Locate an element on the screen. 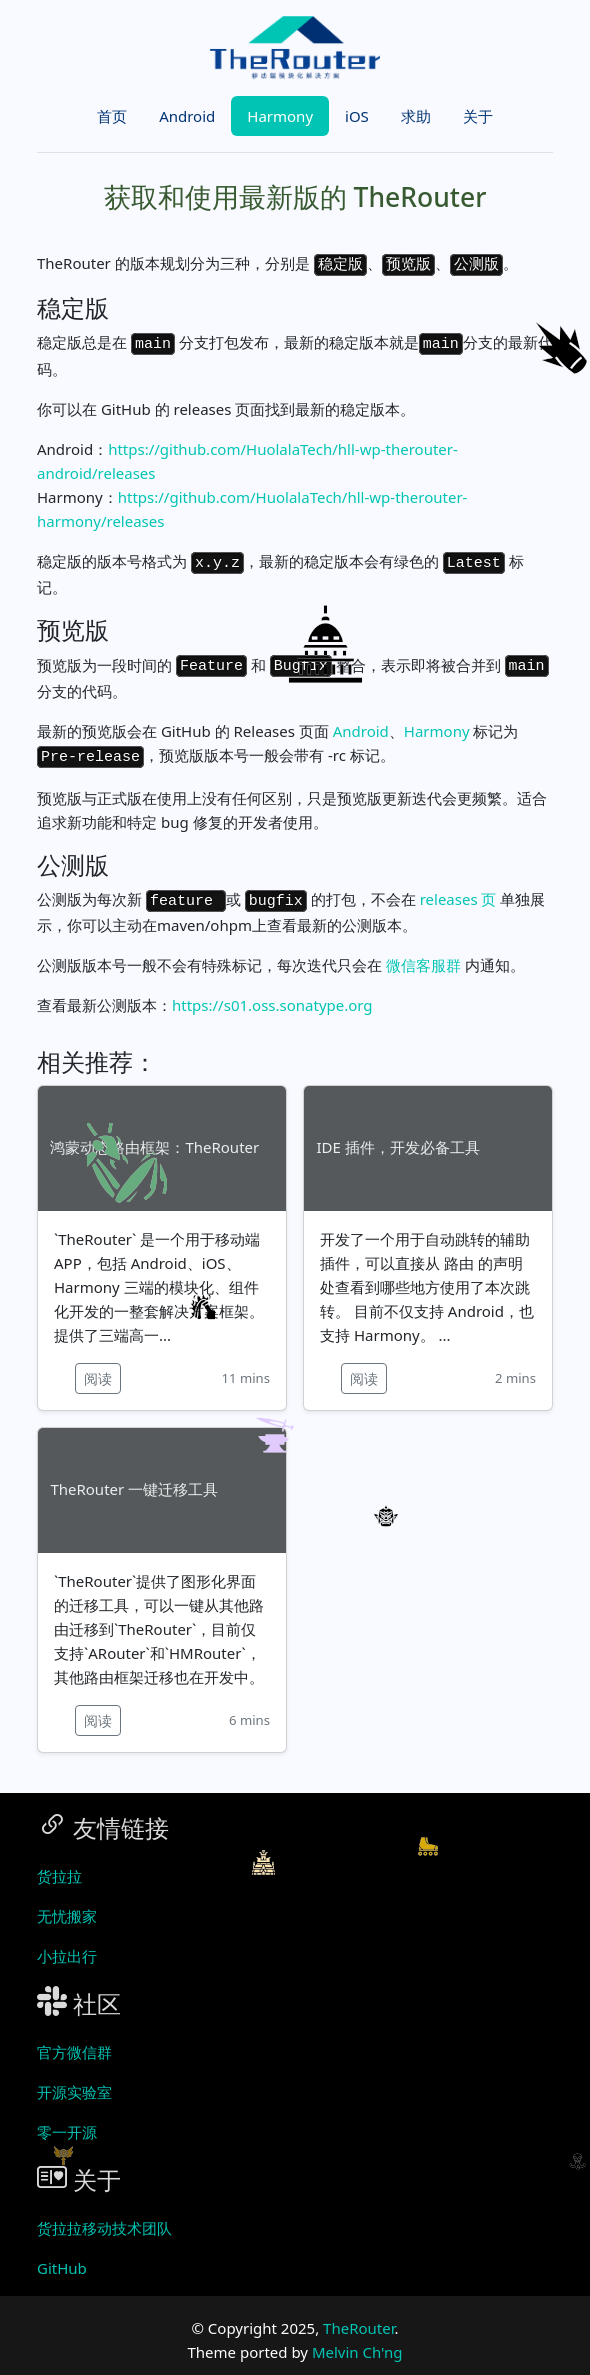  select molotov cocktail weapon or item is located at coordinates (203, 1307).